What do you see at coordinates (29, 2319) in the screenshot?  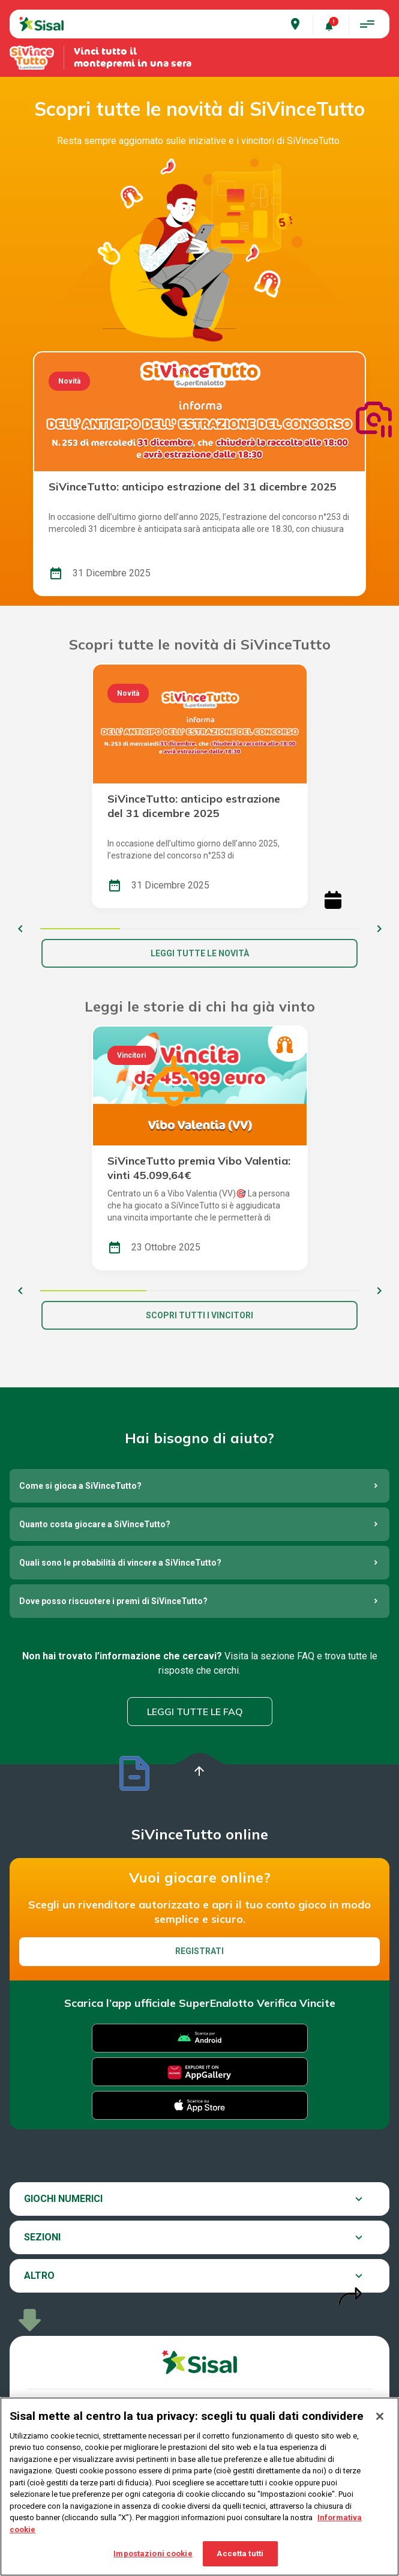 I see `download a file or content` at bounding box center [29, 2319].